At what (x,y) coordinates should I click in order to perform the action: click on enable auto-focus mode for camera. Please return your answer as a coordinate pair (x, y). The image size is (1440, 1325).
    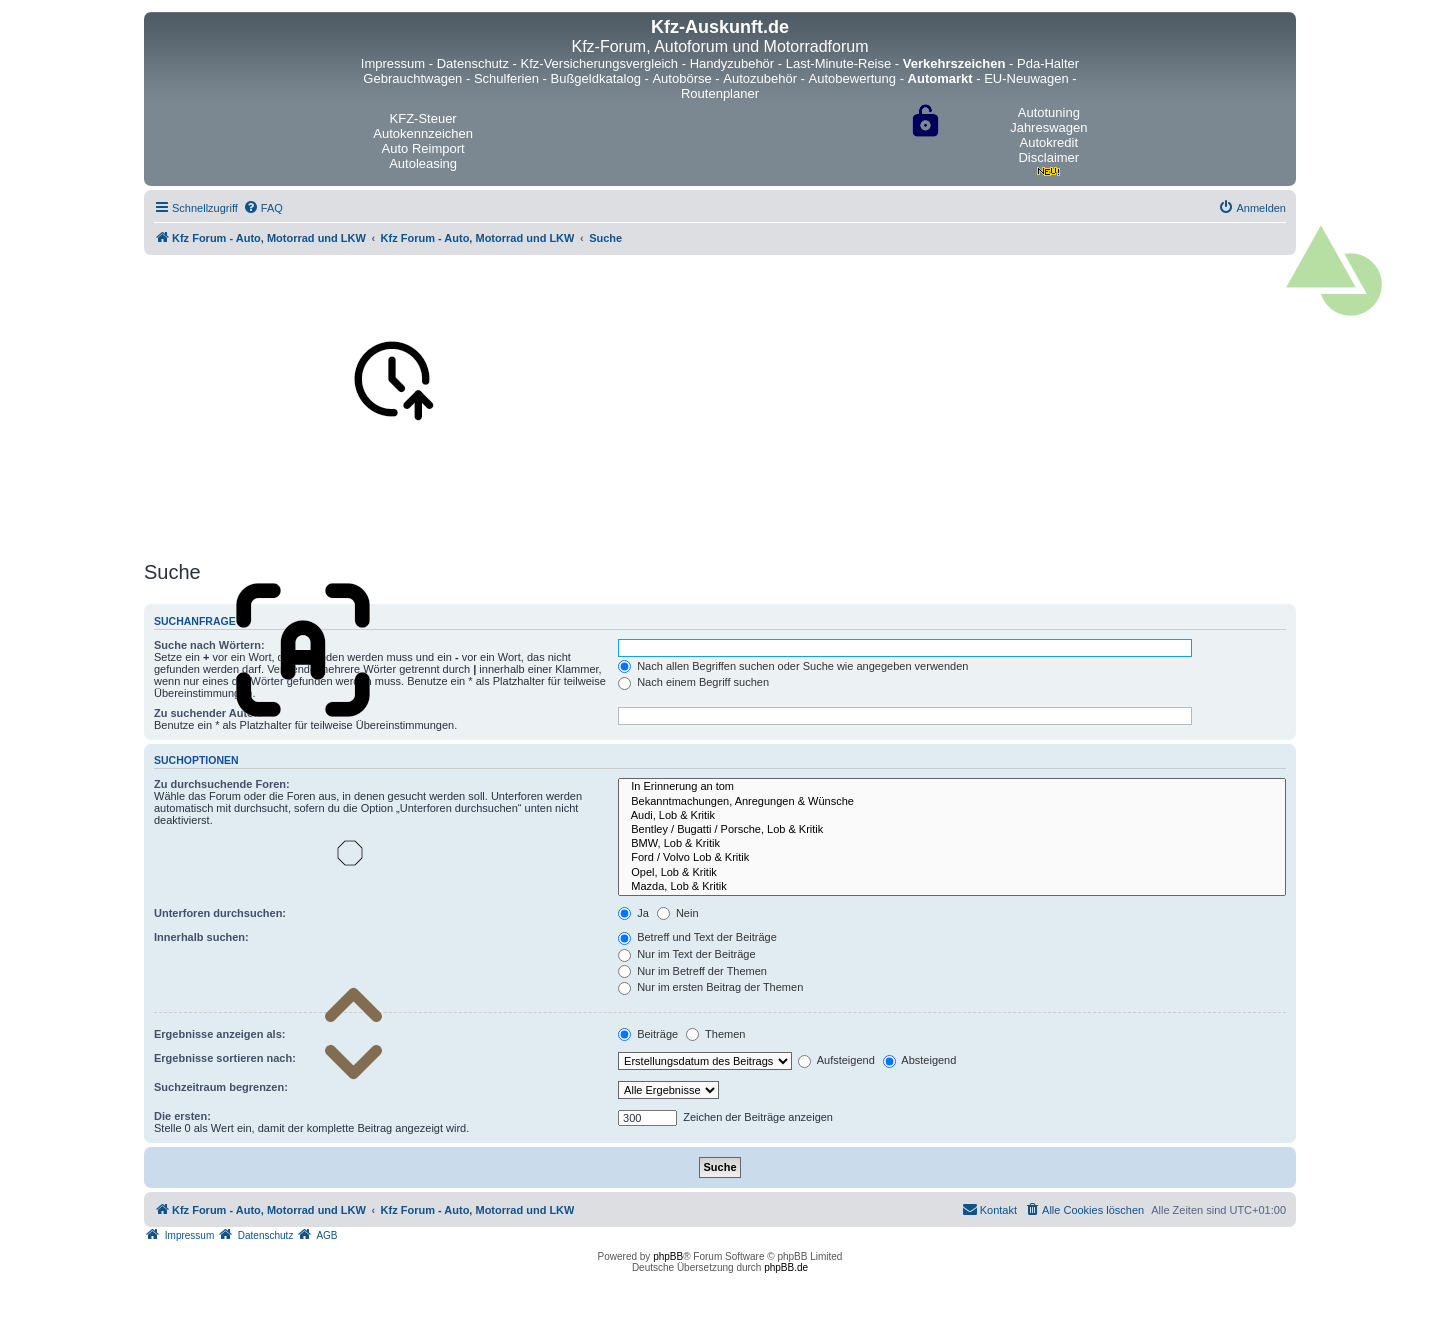
    Looking at the image, I should click on (303, 650).